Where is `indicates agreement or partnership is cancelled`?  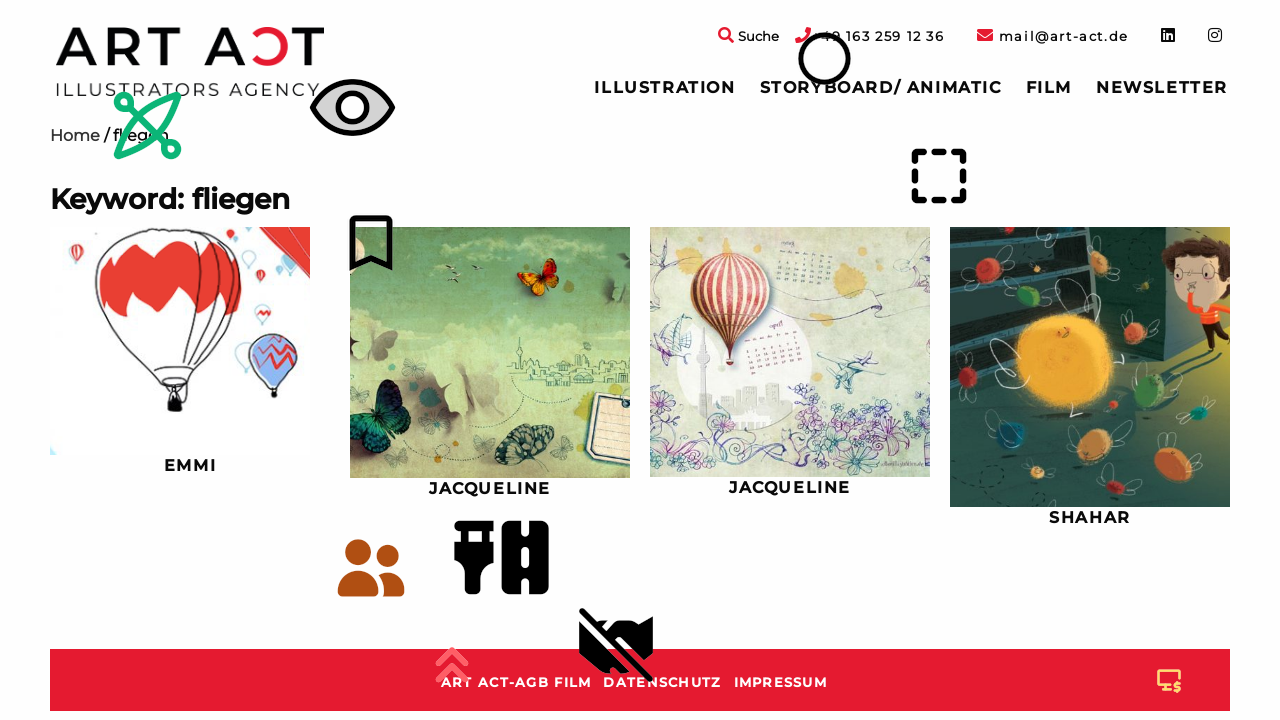 indicates agreement or partnership is cancelled is located at coordinates (616, 645).